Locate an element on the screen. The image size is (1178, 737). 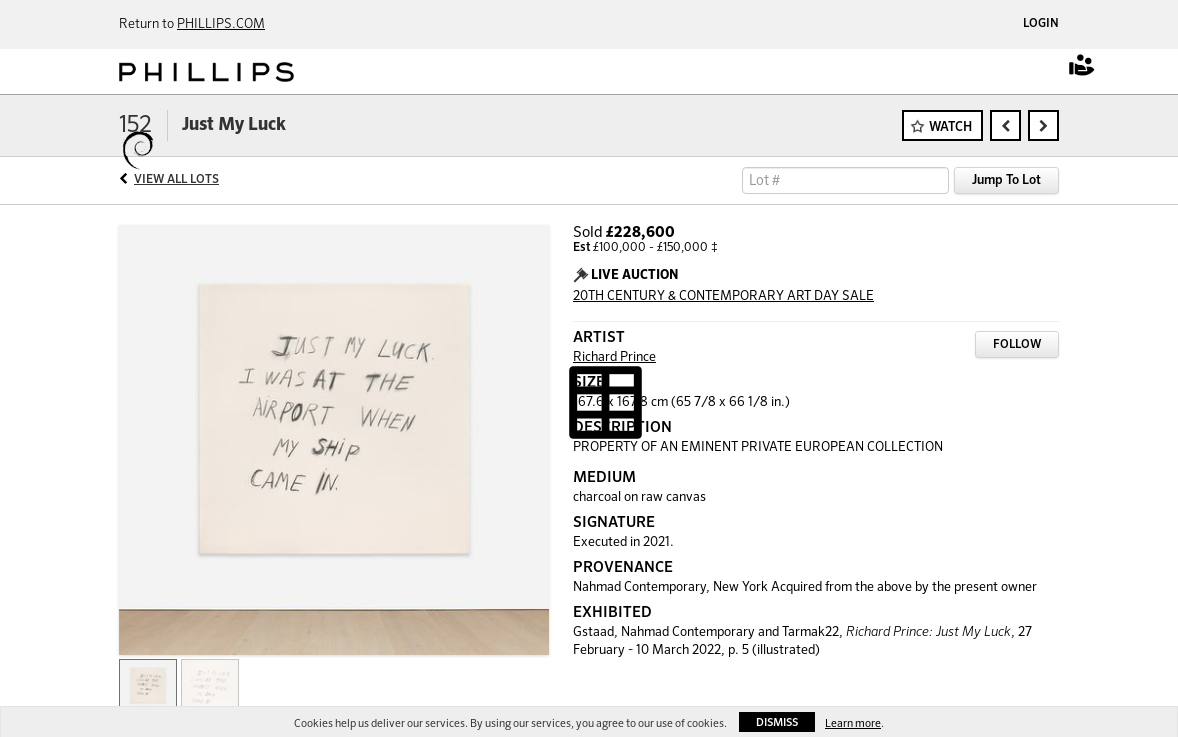
insert a table into the document is located at coordinates (605, 402).